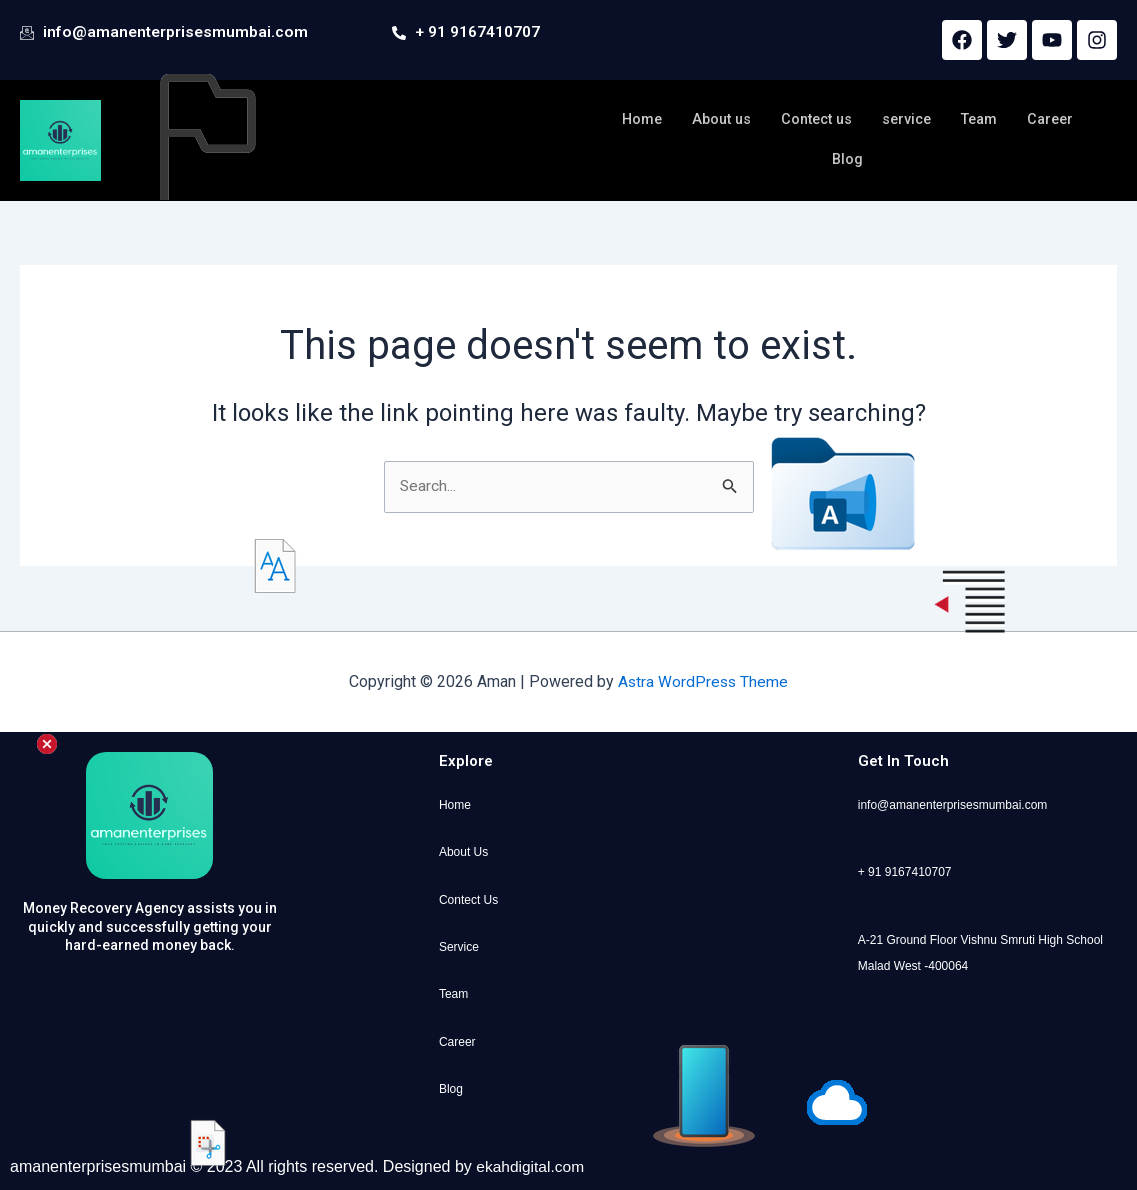  Describe the element at coordinates (971, 603) in the screenshot. I see `decrease text indentation` at that location.